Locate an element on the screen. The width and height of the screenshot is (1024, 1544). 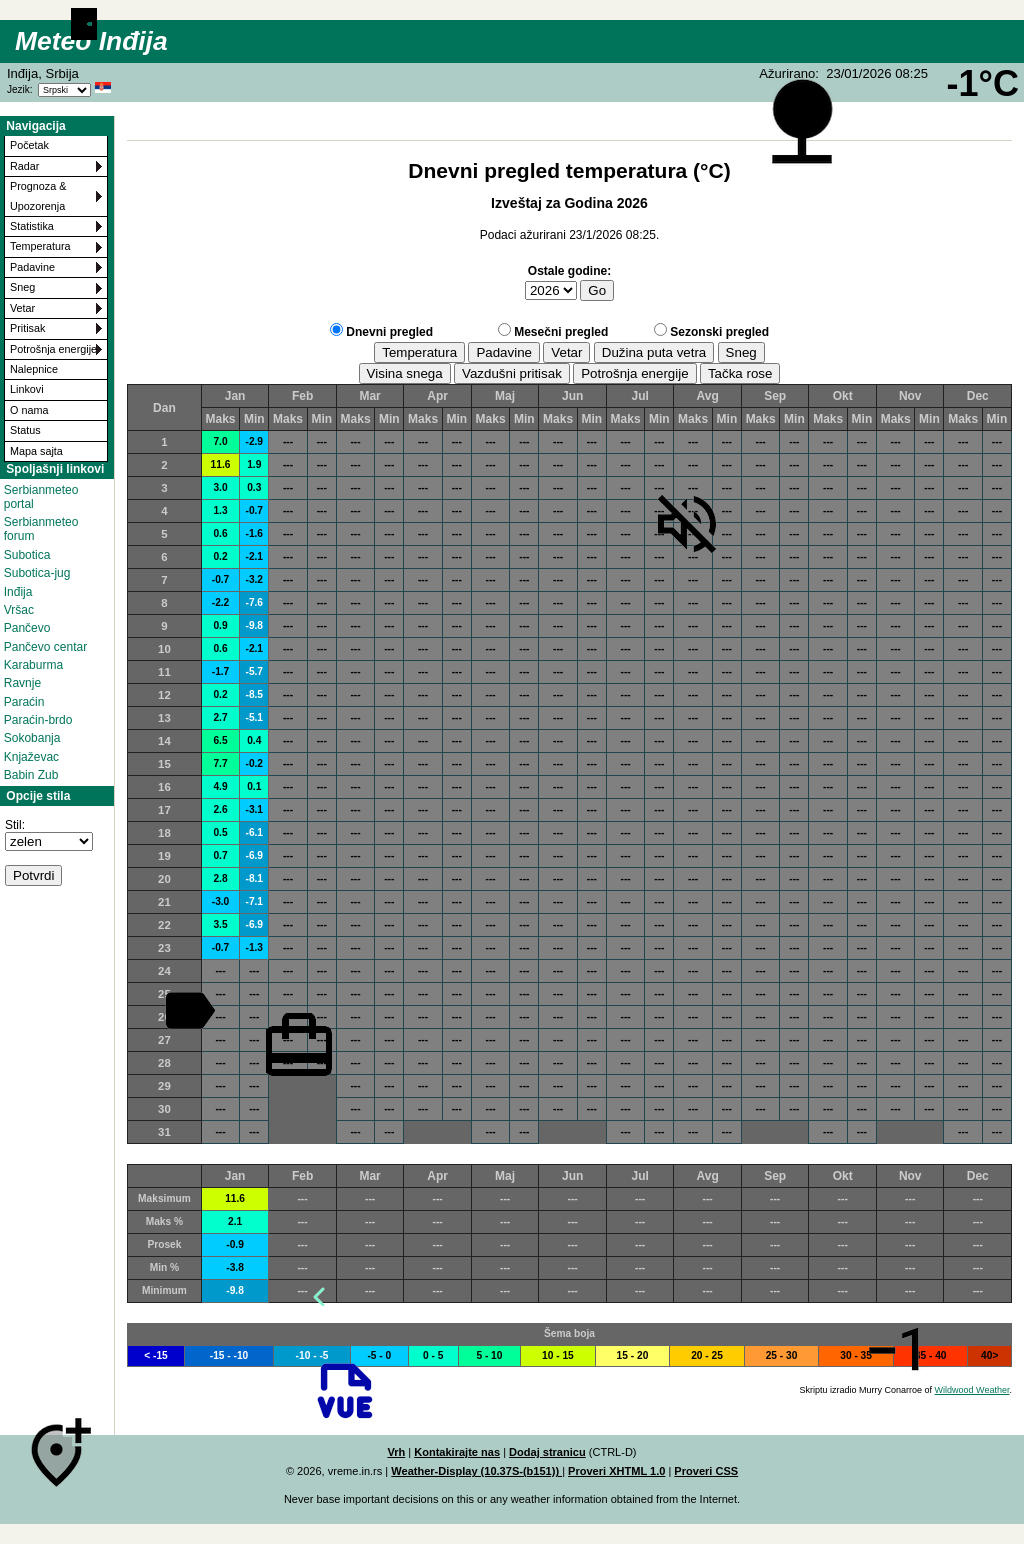
access travel documents or boarding passes is located at coordinates (299, 1046).